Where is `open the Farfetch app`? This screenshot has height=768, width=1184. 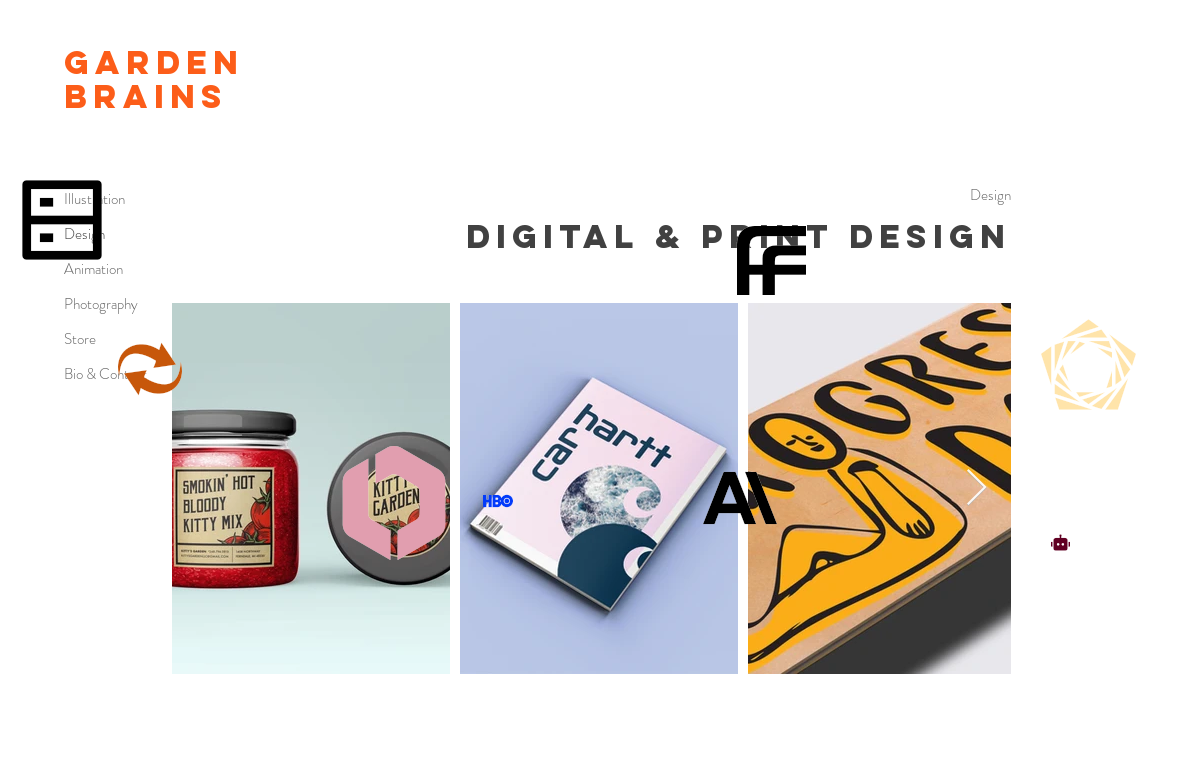 open the Farfetch app is located at coordinates (771, 260).